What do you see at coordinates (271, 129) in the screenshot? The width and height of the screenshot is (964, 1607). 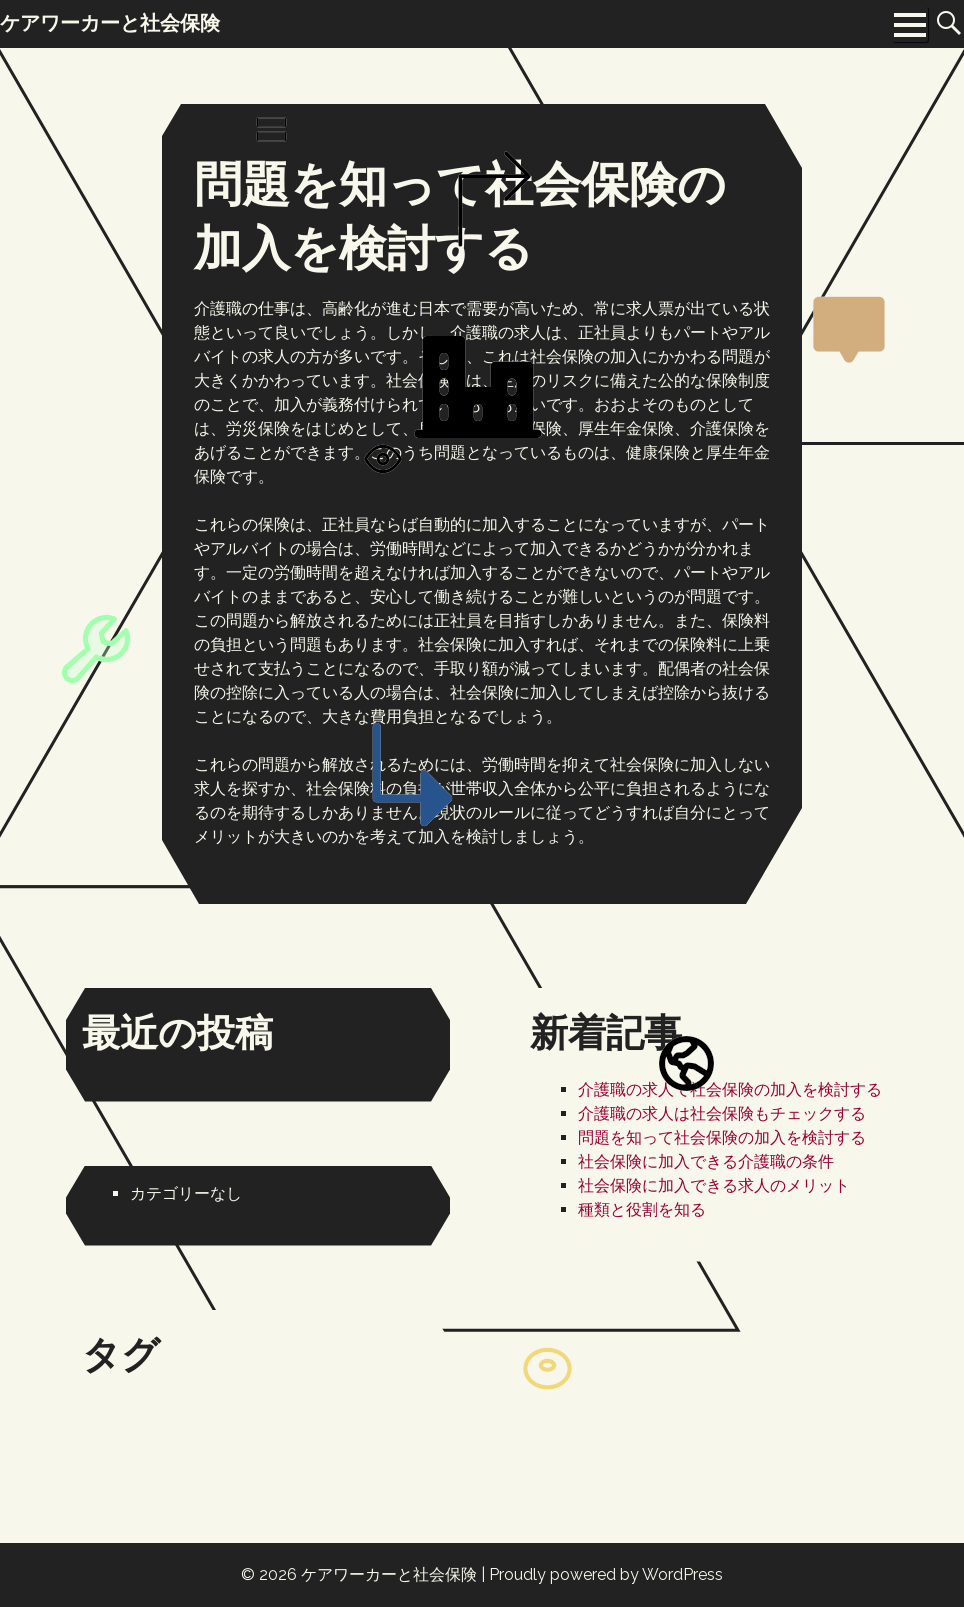 I see `switch to row layout view` at bounding box center [271, 129].